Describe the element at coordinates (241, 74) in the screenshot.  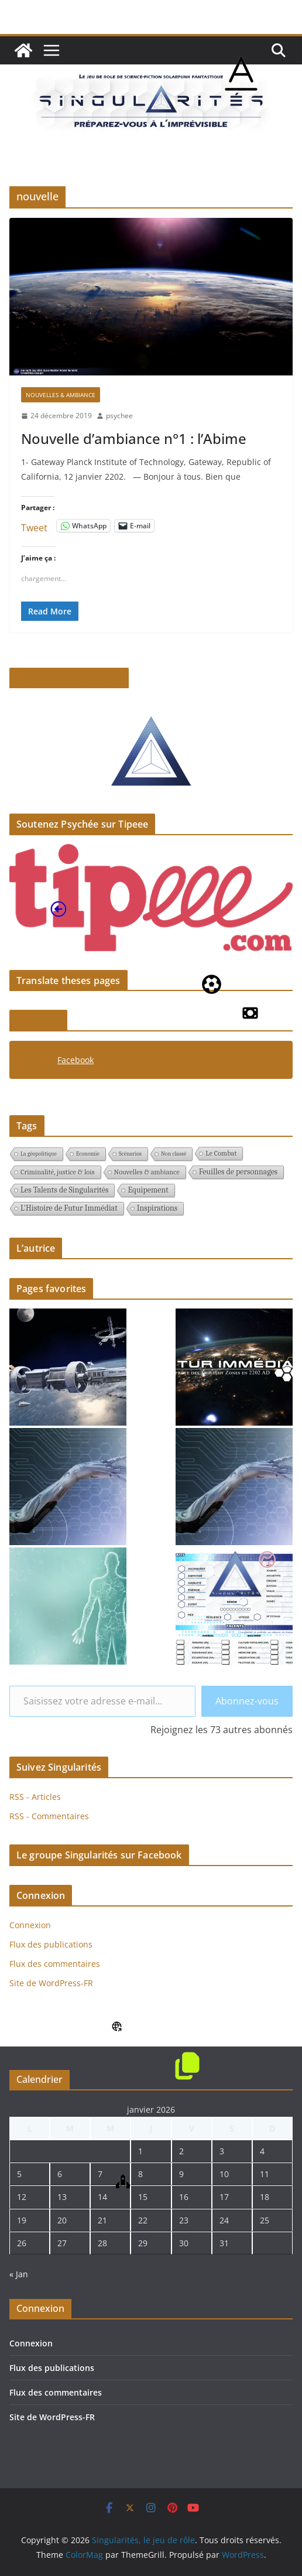
I see `underline selected text` at that location.